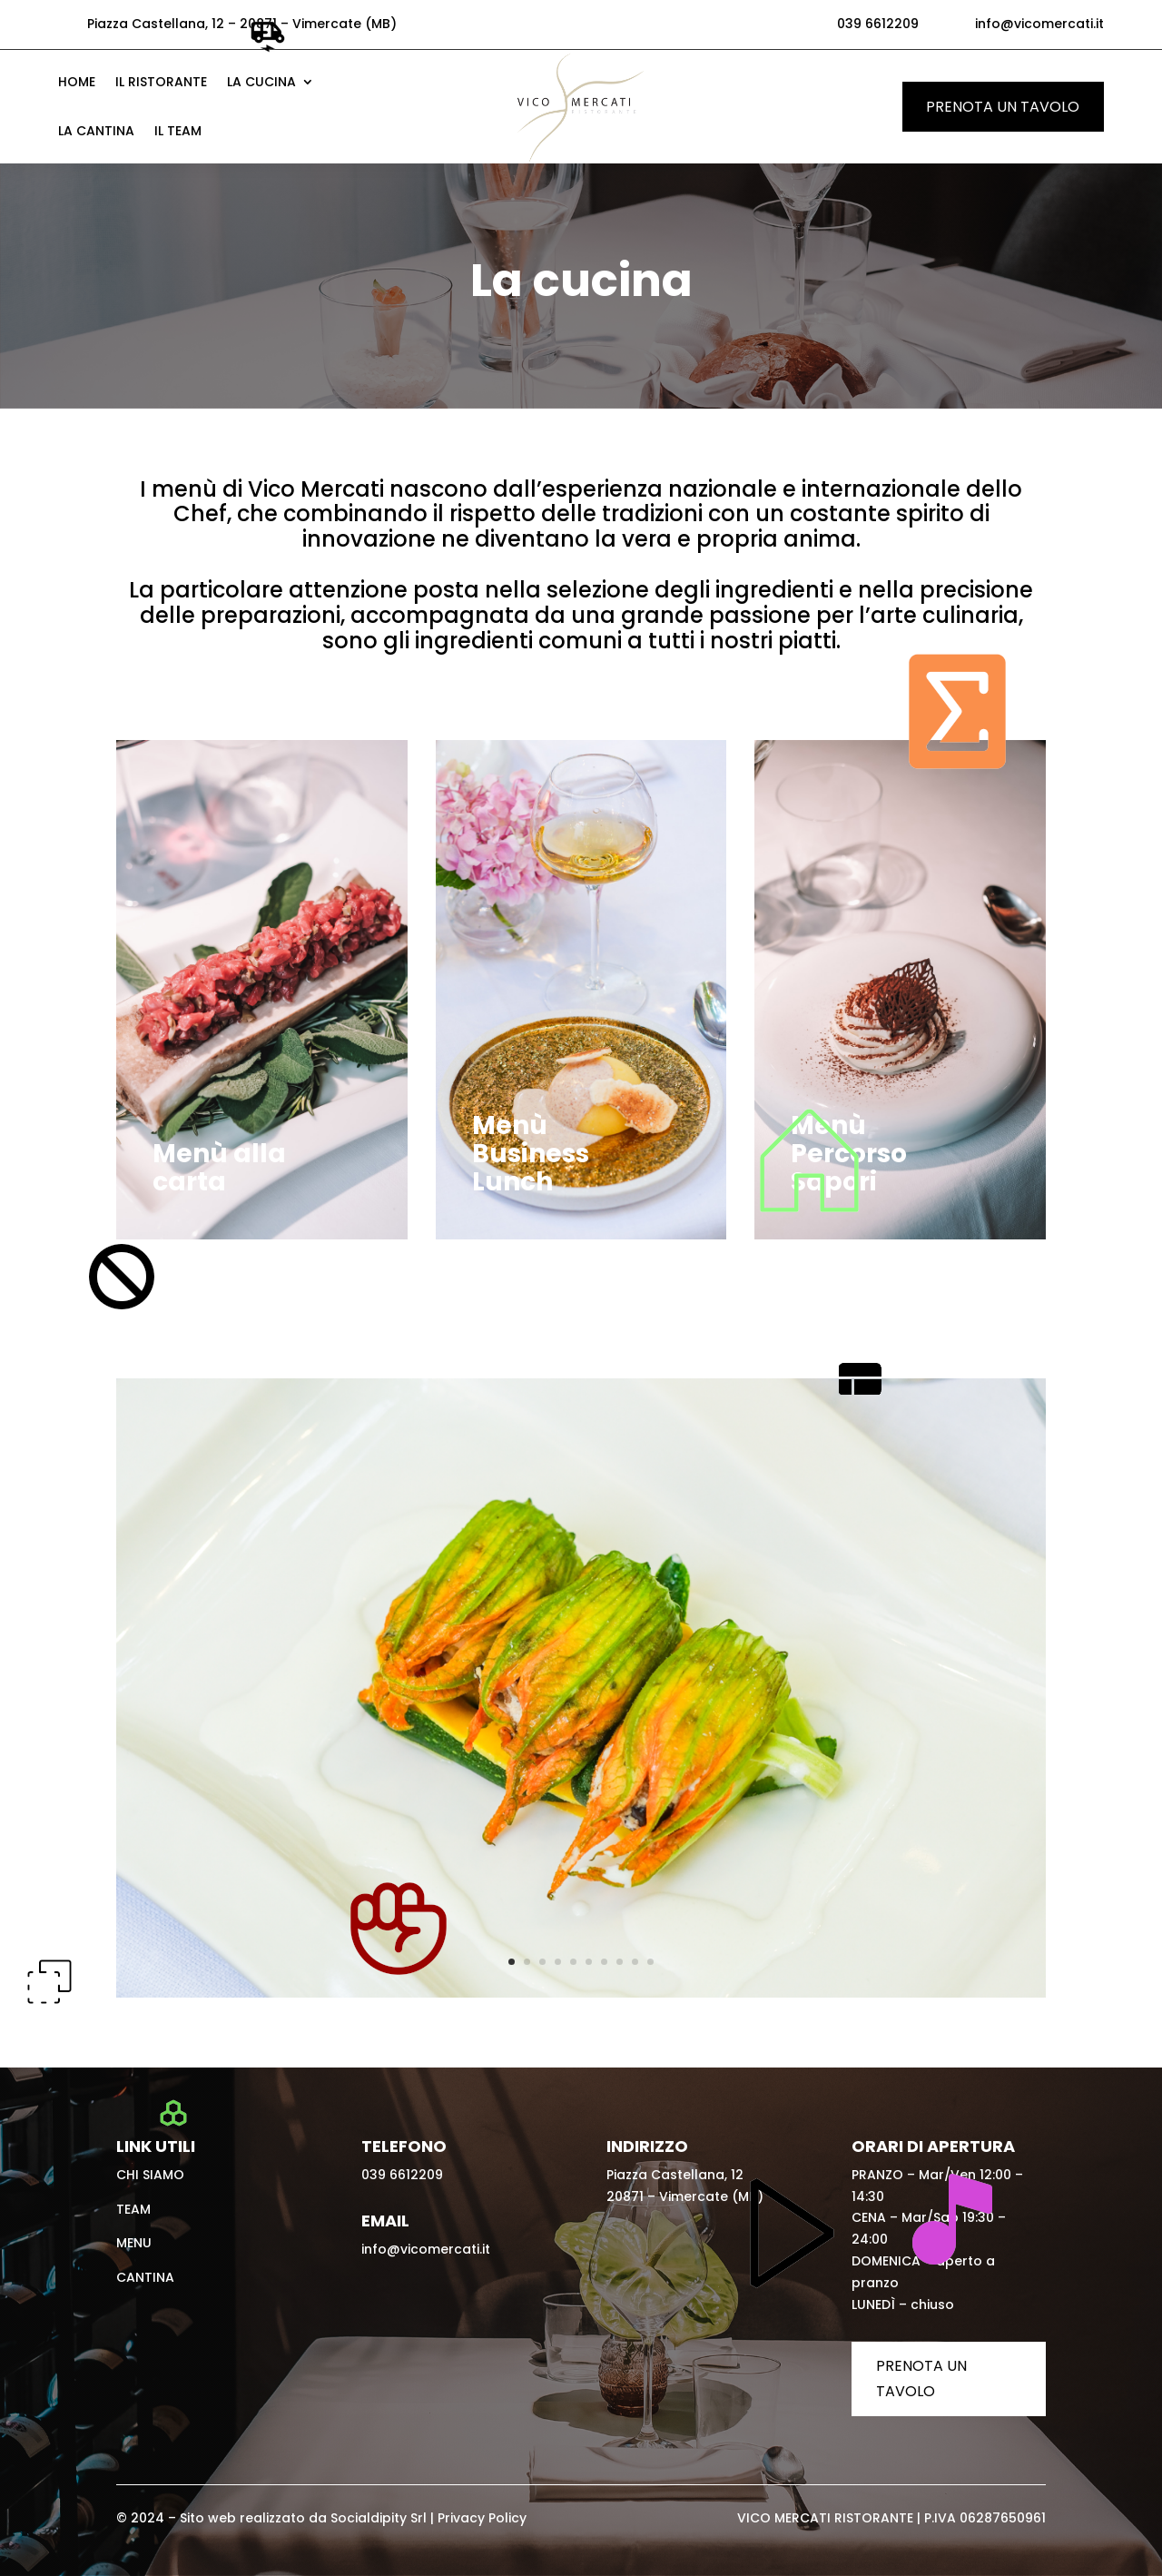 The height and width of the screenshot is (2576, 1162). I want to click on bring selection to front layer, so click(49, 1981).